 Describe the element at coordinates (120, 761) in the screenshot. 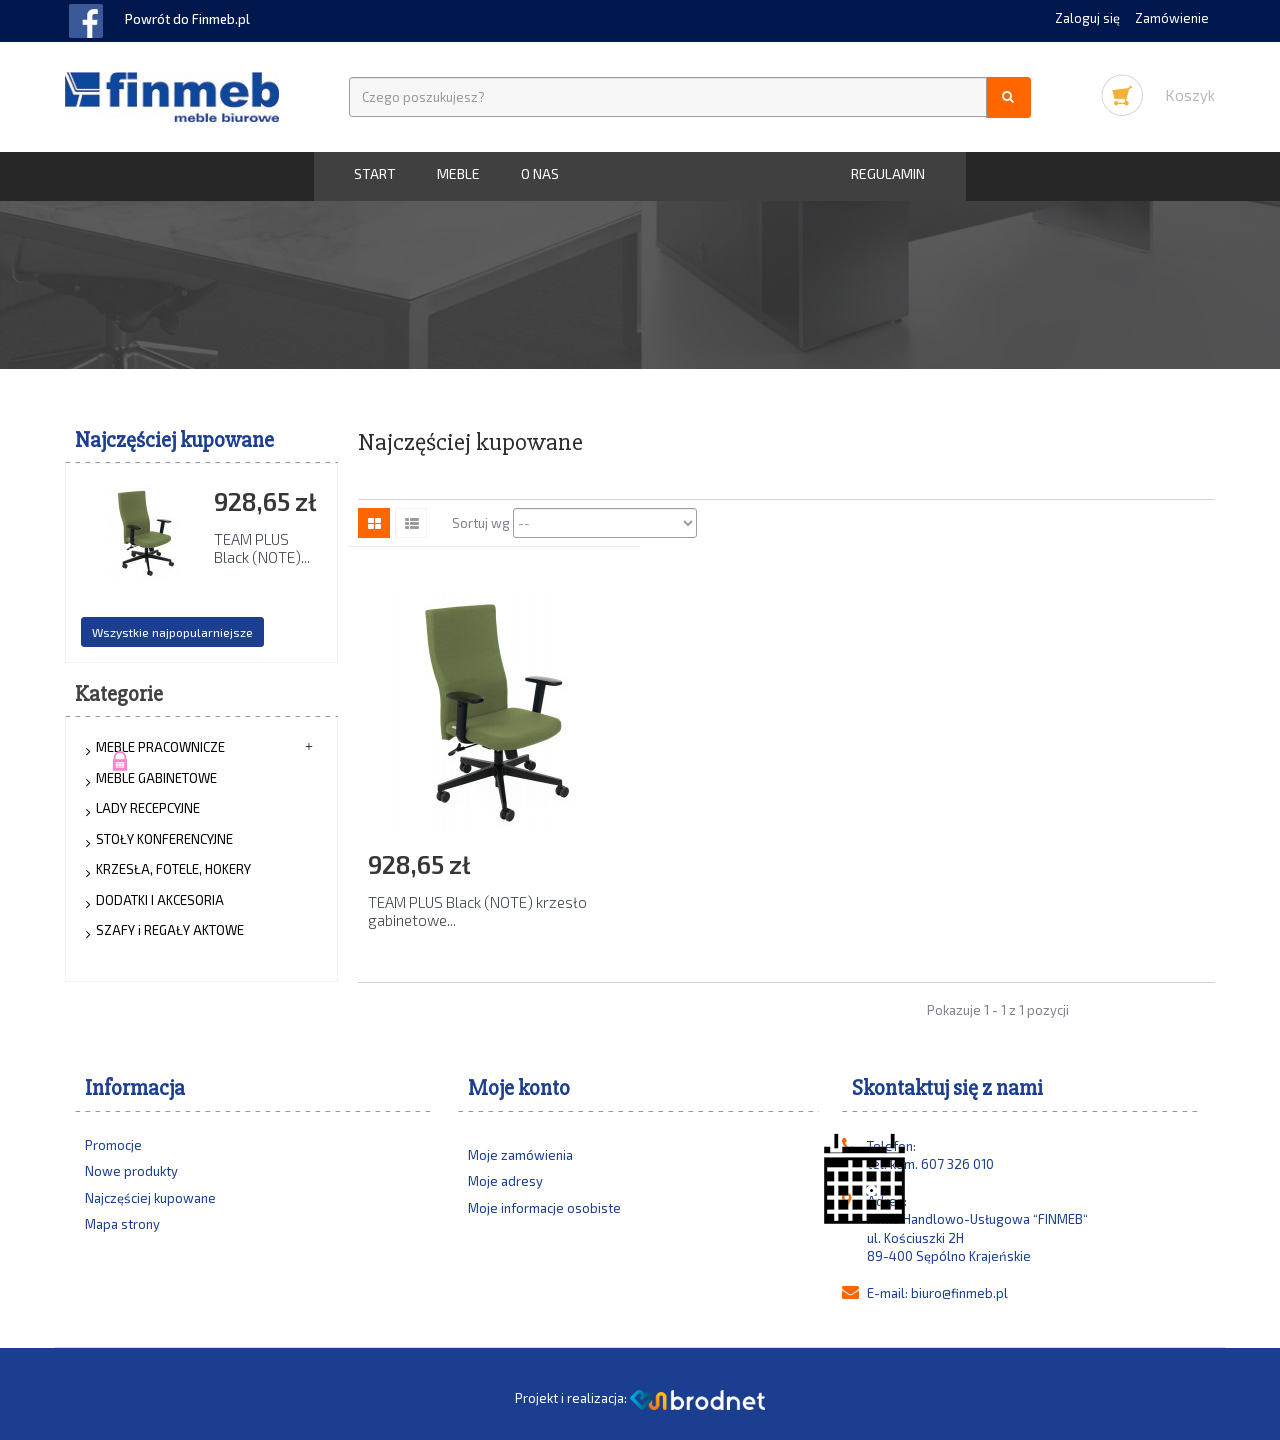

I see `set or manage a security passcode` at that location.